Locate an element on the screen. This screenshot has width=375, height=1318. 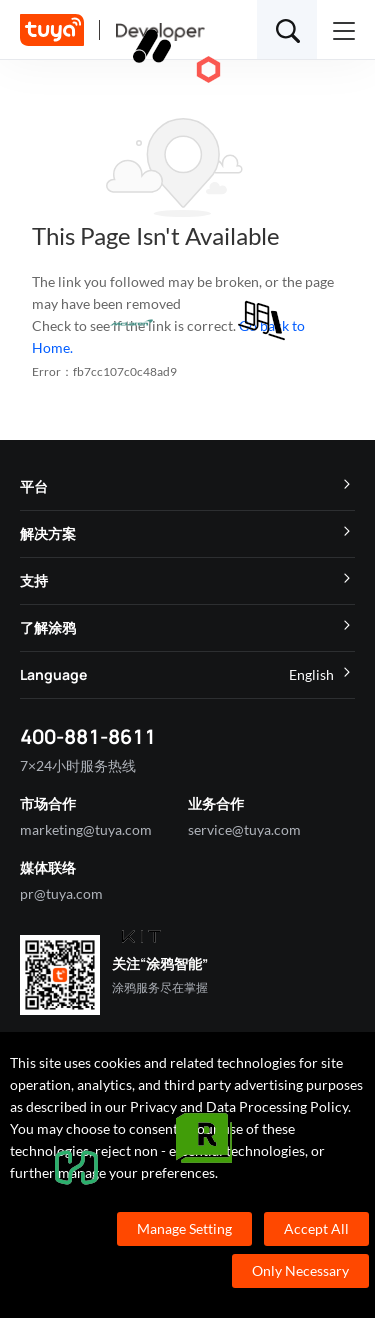
kit email marketing platform logo is located at coordinates (141, 936).